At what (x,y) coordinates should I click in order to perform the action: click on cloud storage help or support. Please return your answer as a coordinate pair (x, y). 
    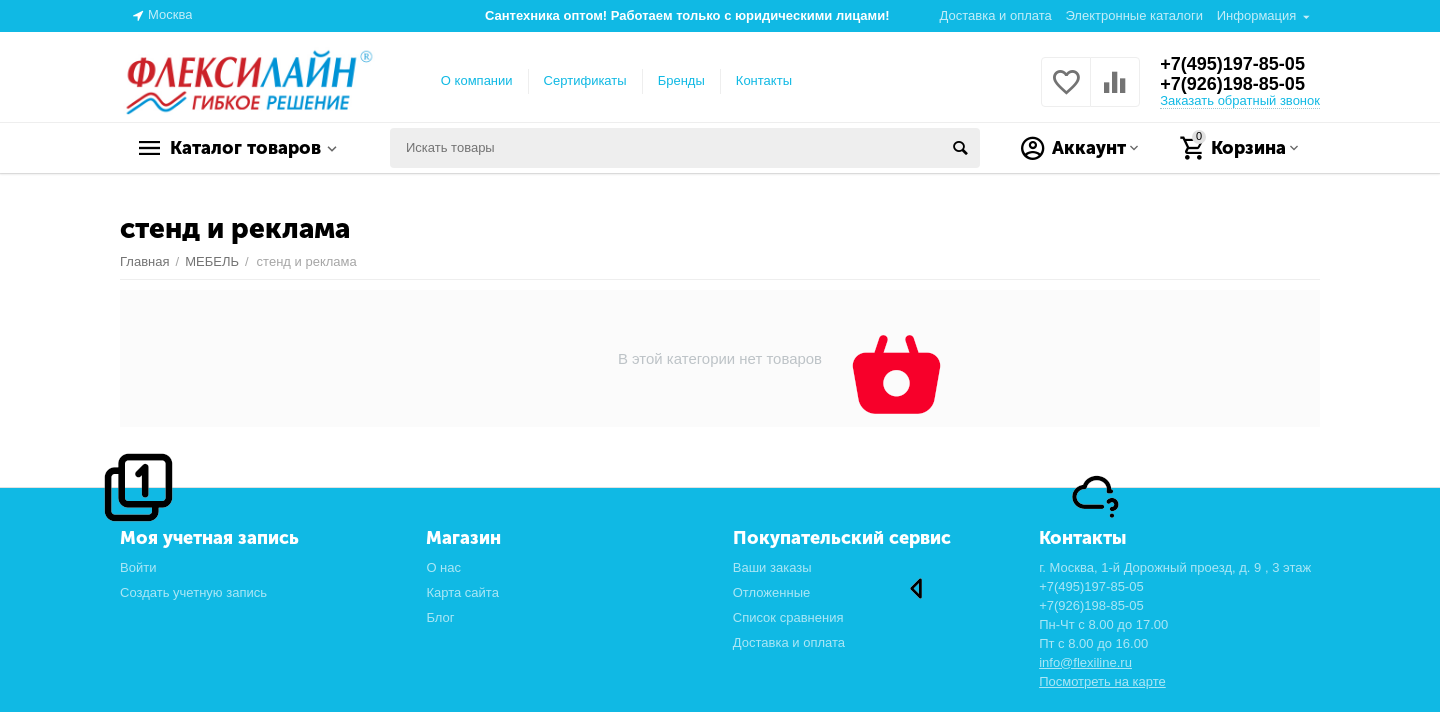
    Looking at the image, I should click on (1096, 493).